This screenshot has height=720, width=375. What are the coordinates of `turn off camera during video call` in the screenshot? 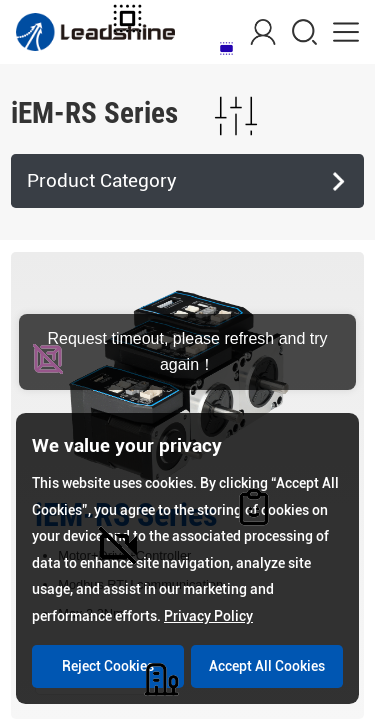 It's located at (118, 546).